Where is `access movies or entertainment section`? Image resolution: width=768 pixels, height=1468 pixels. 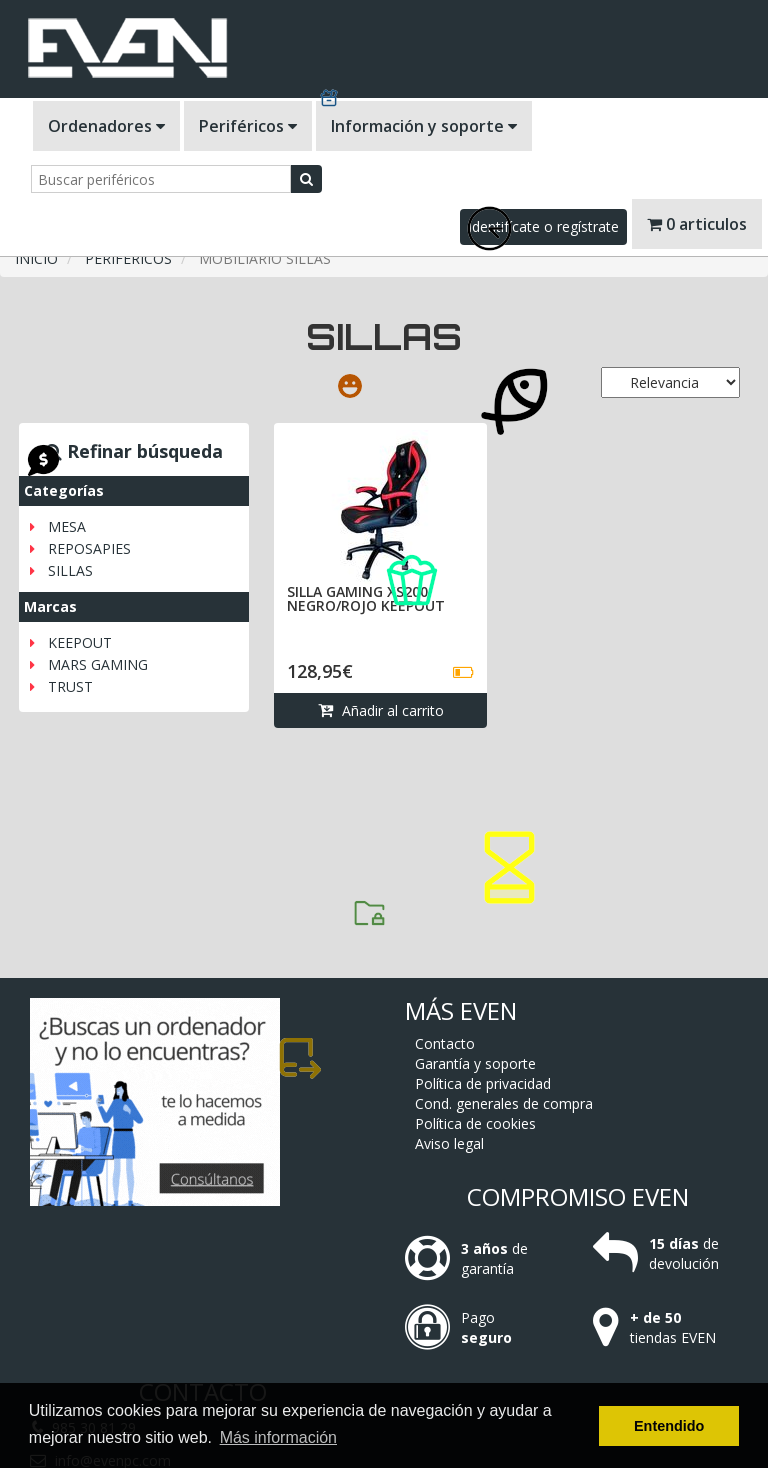 access movies or entertainment section is located at coordinates (412, 582).